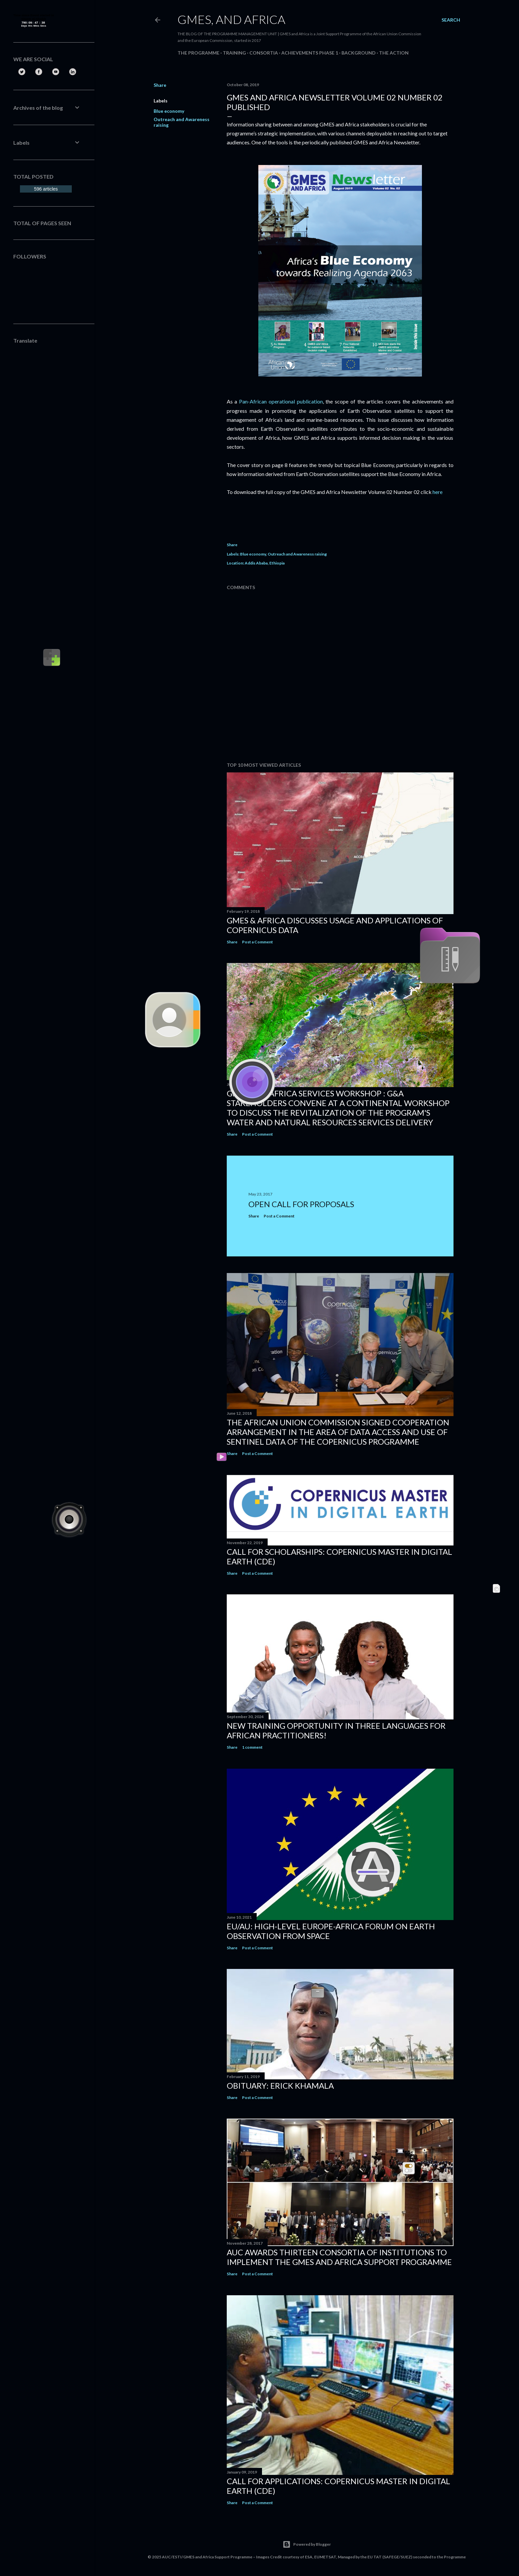 This screenshot has height=2576, width=519. Describe the element at coordinates (252, 1082) in the screenshot. I see `open the camera app` at that location.